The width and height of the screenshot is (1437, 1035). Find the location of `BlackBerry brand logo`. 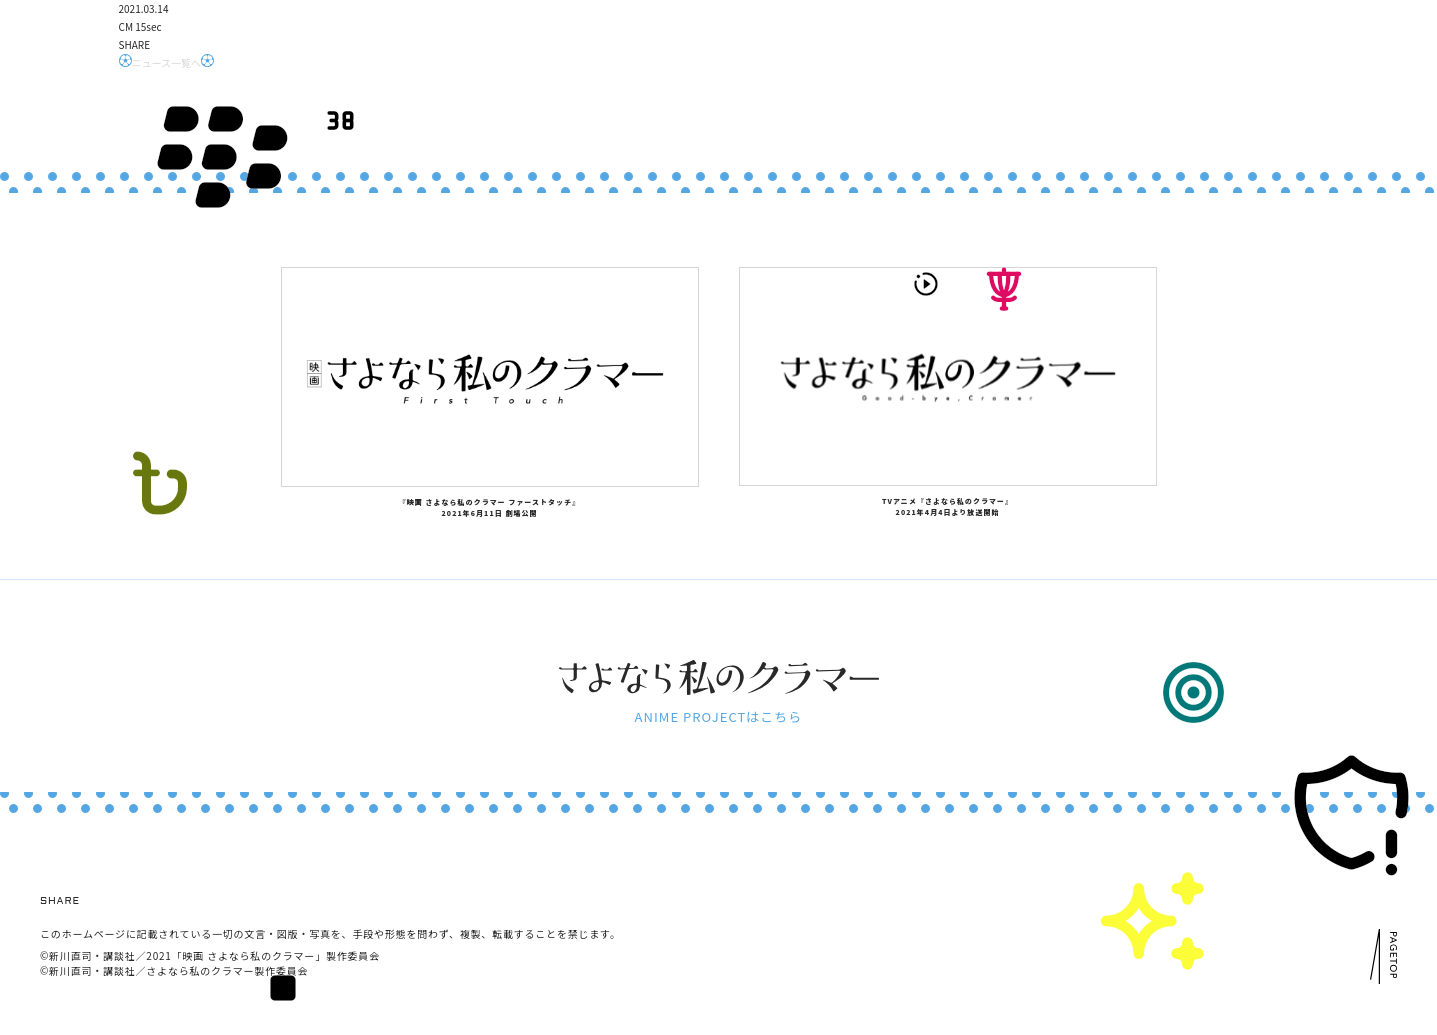

BlackBerry brand logo is located at coordinates (224, 157).